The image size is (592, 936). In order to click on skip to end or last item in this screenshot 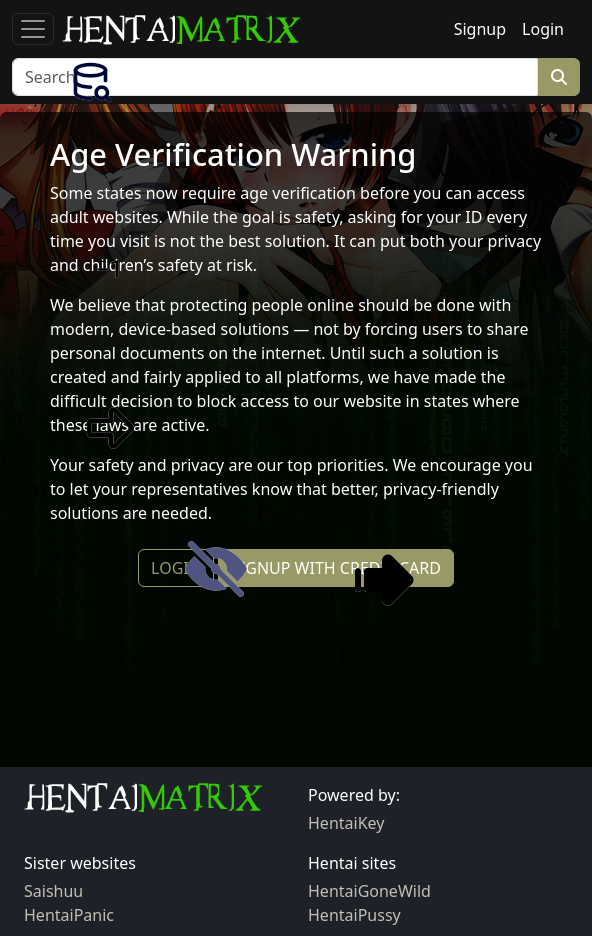, I will do `click(385, 580)`.